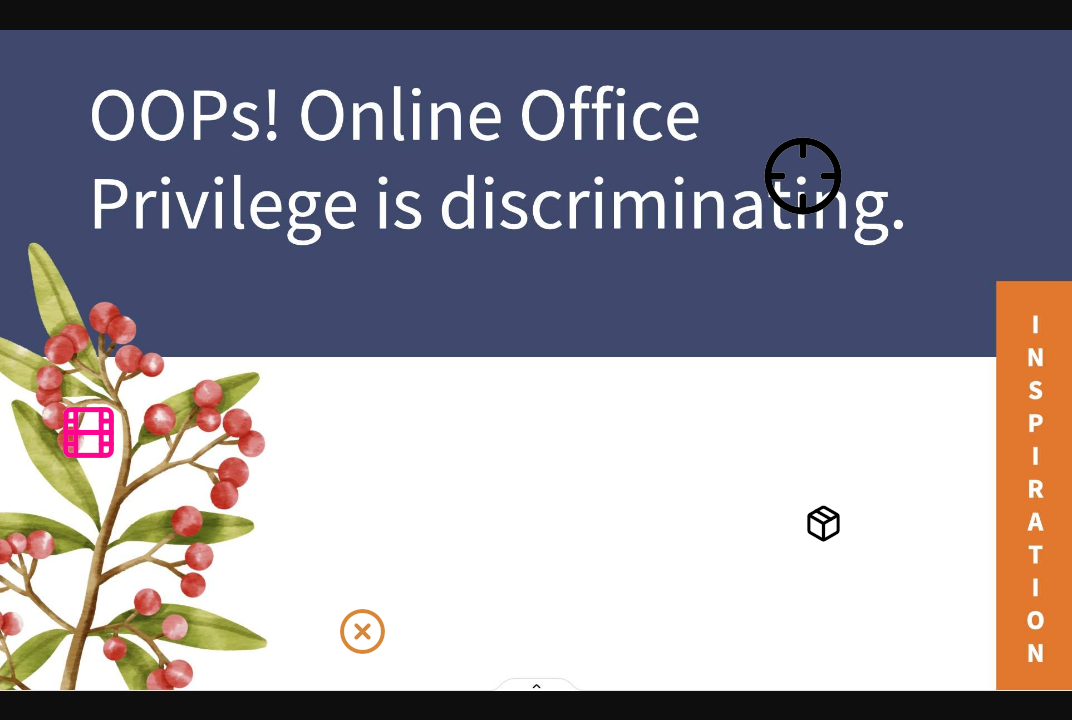  Describe the element at coordinates (88, 432) in the screenshot. I see `access video or movie content` at that location.